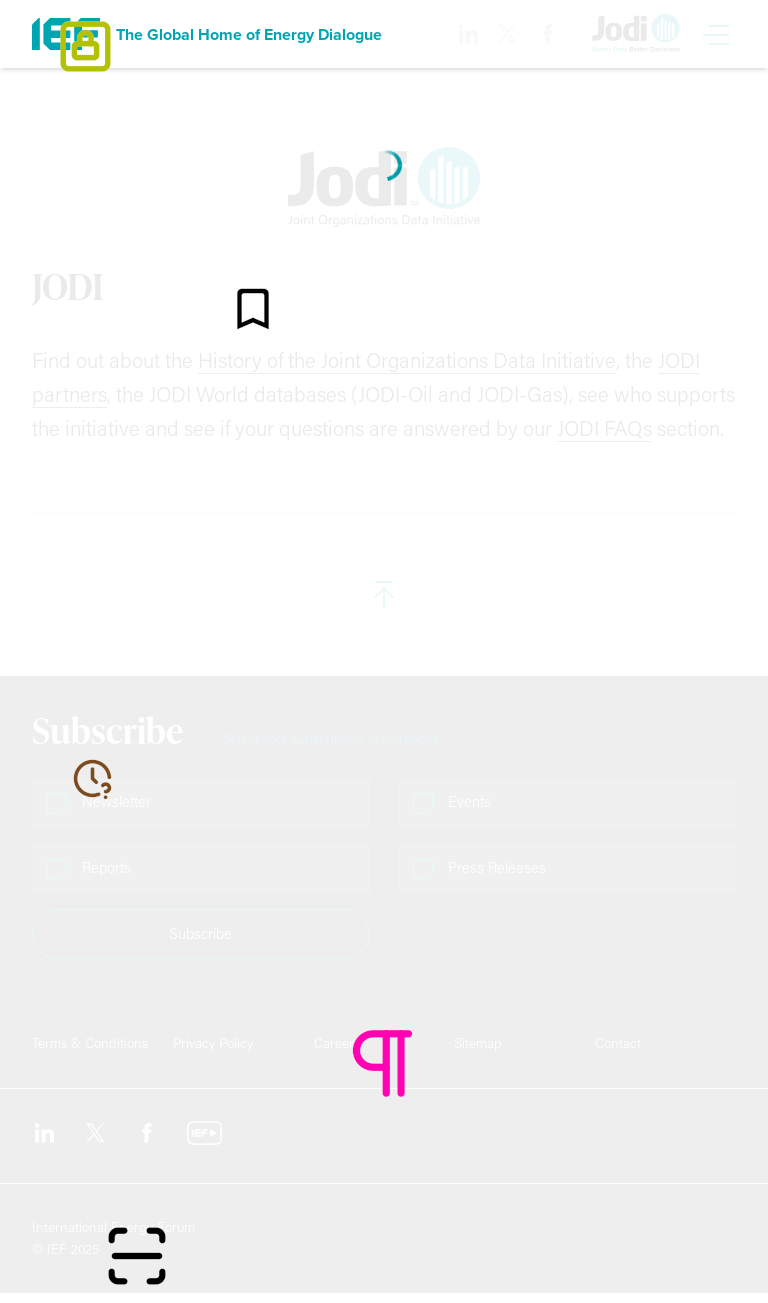 The image size is (768, 1303). What do you see at coordinates (382, 1063) in the screenshot?
I see `toggle paragraph marks visibility` at bounding box center [382, 1063].